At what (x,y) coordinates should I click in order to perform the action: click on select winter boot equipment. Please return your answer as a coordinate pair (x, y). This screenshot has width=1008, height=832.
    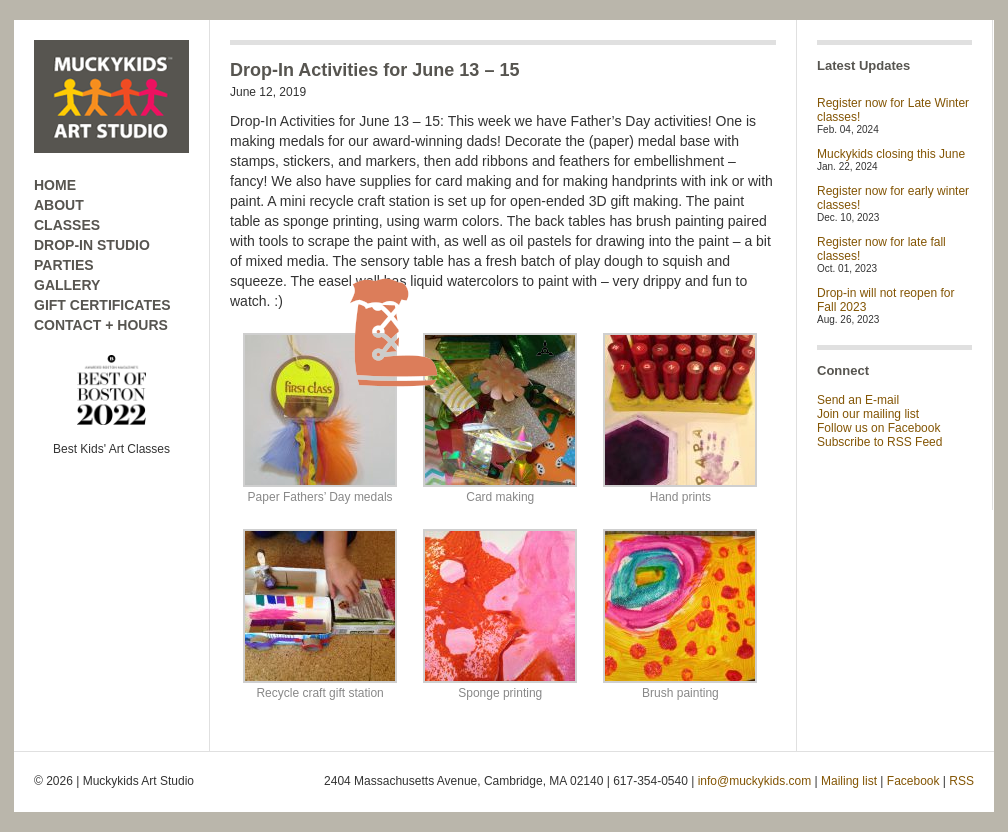
    Looking at the image, I should click on (393, 332).